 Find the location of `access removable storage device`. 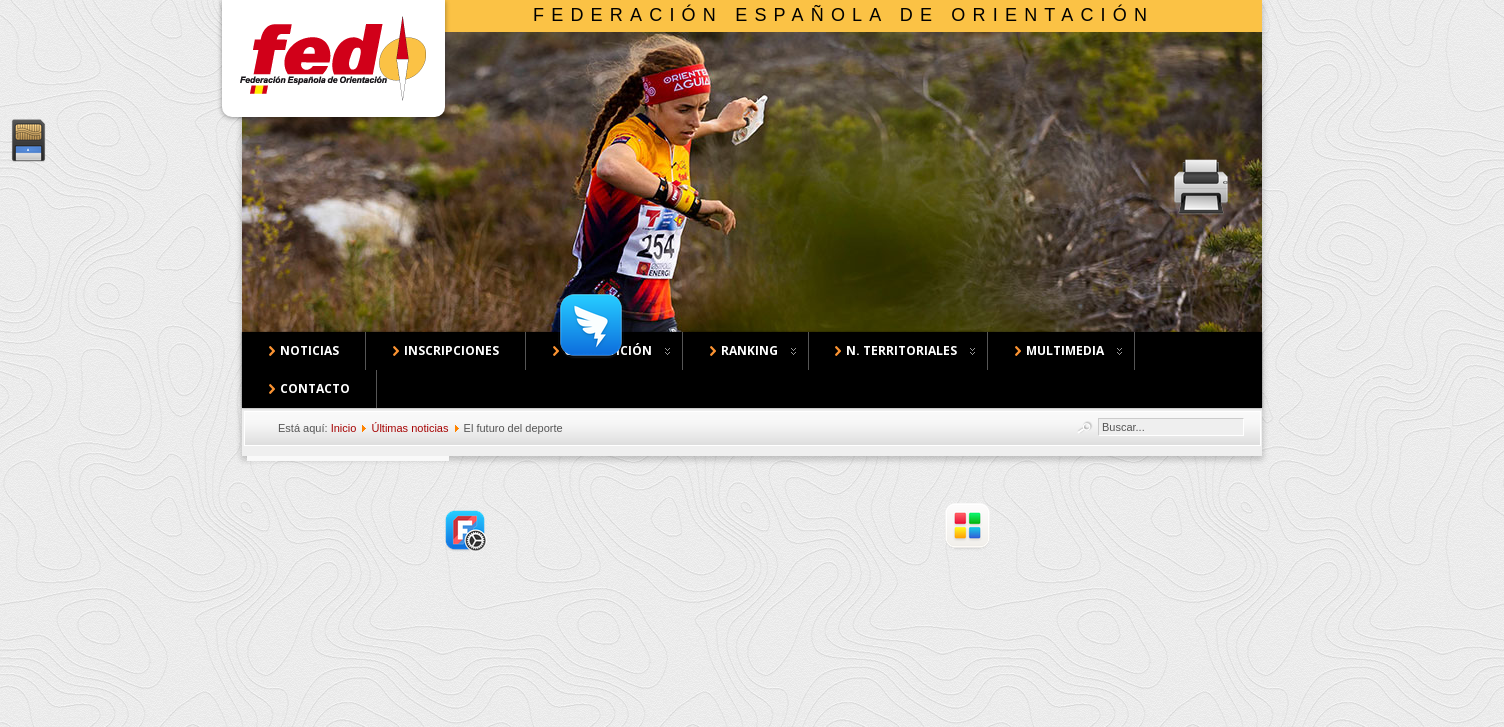

access removable storage device is located at coordinates (28, 140).